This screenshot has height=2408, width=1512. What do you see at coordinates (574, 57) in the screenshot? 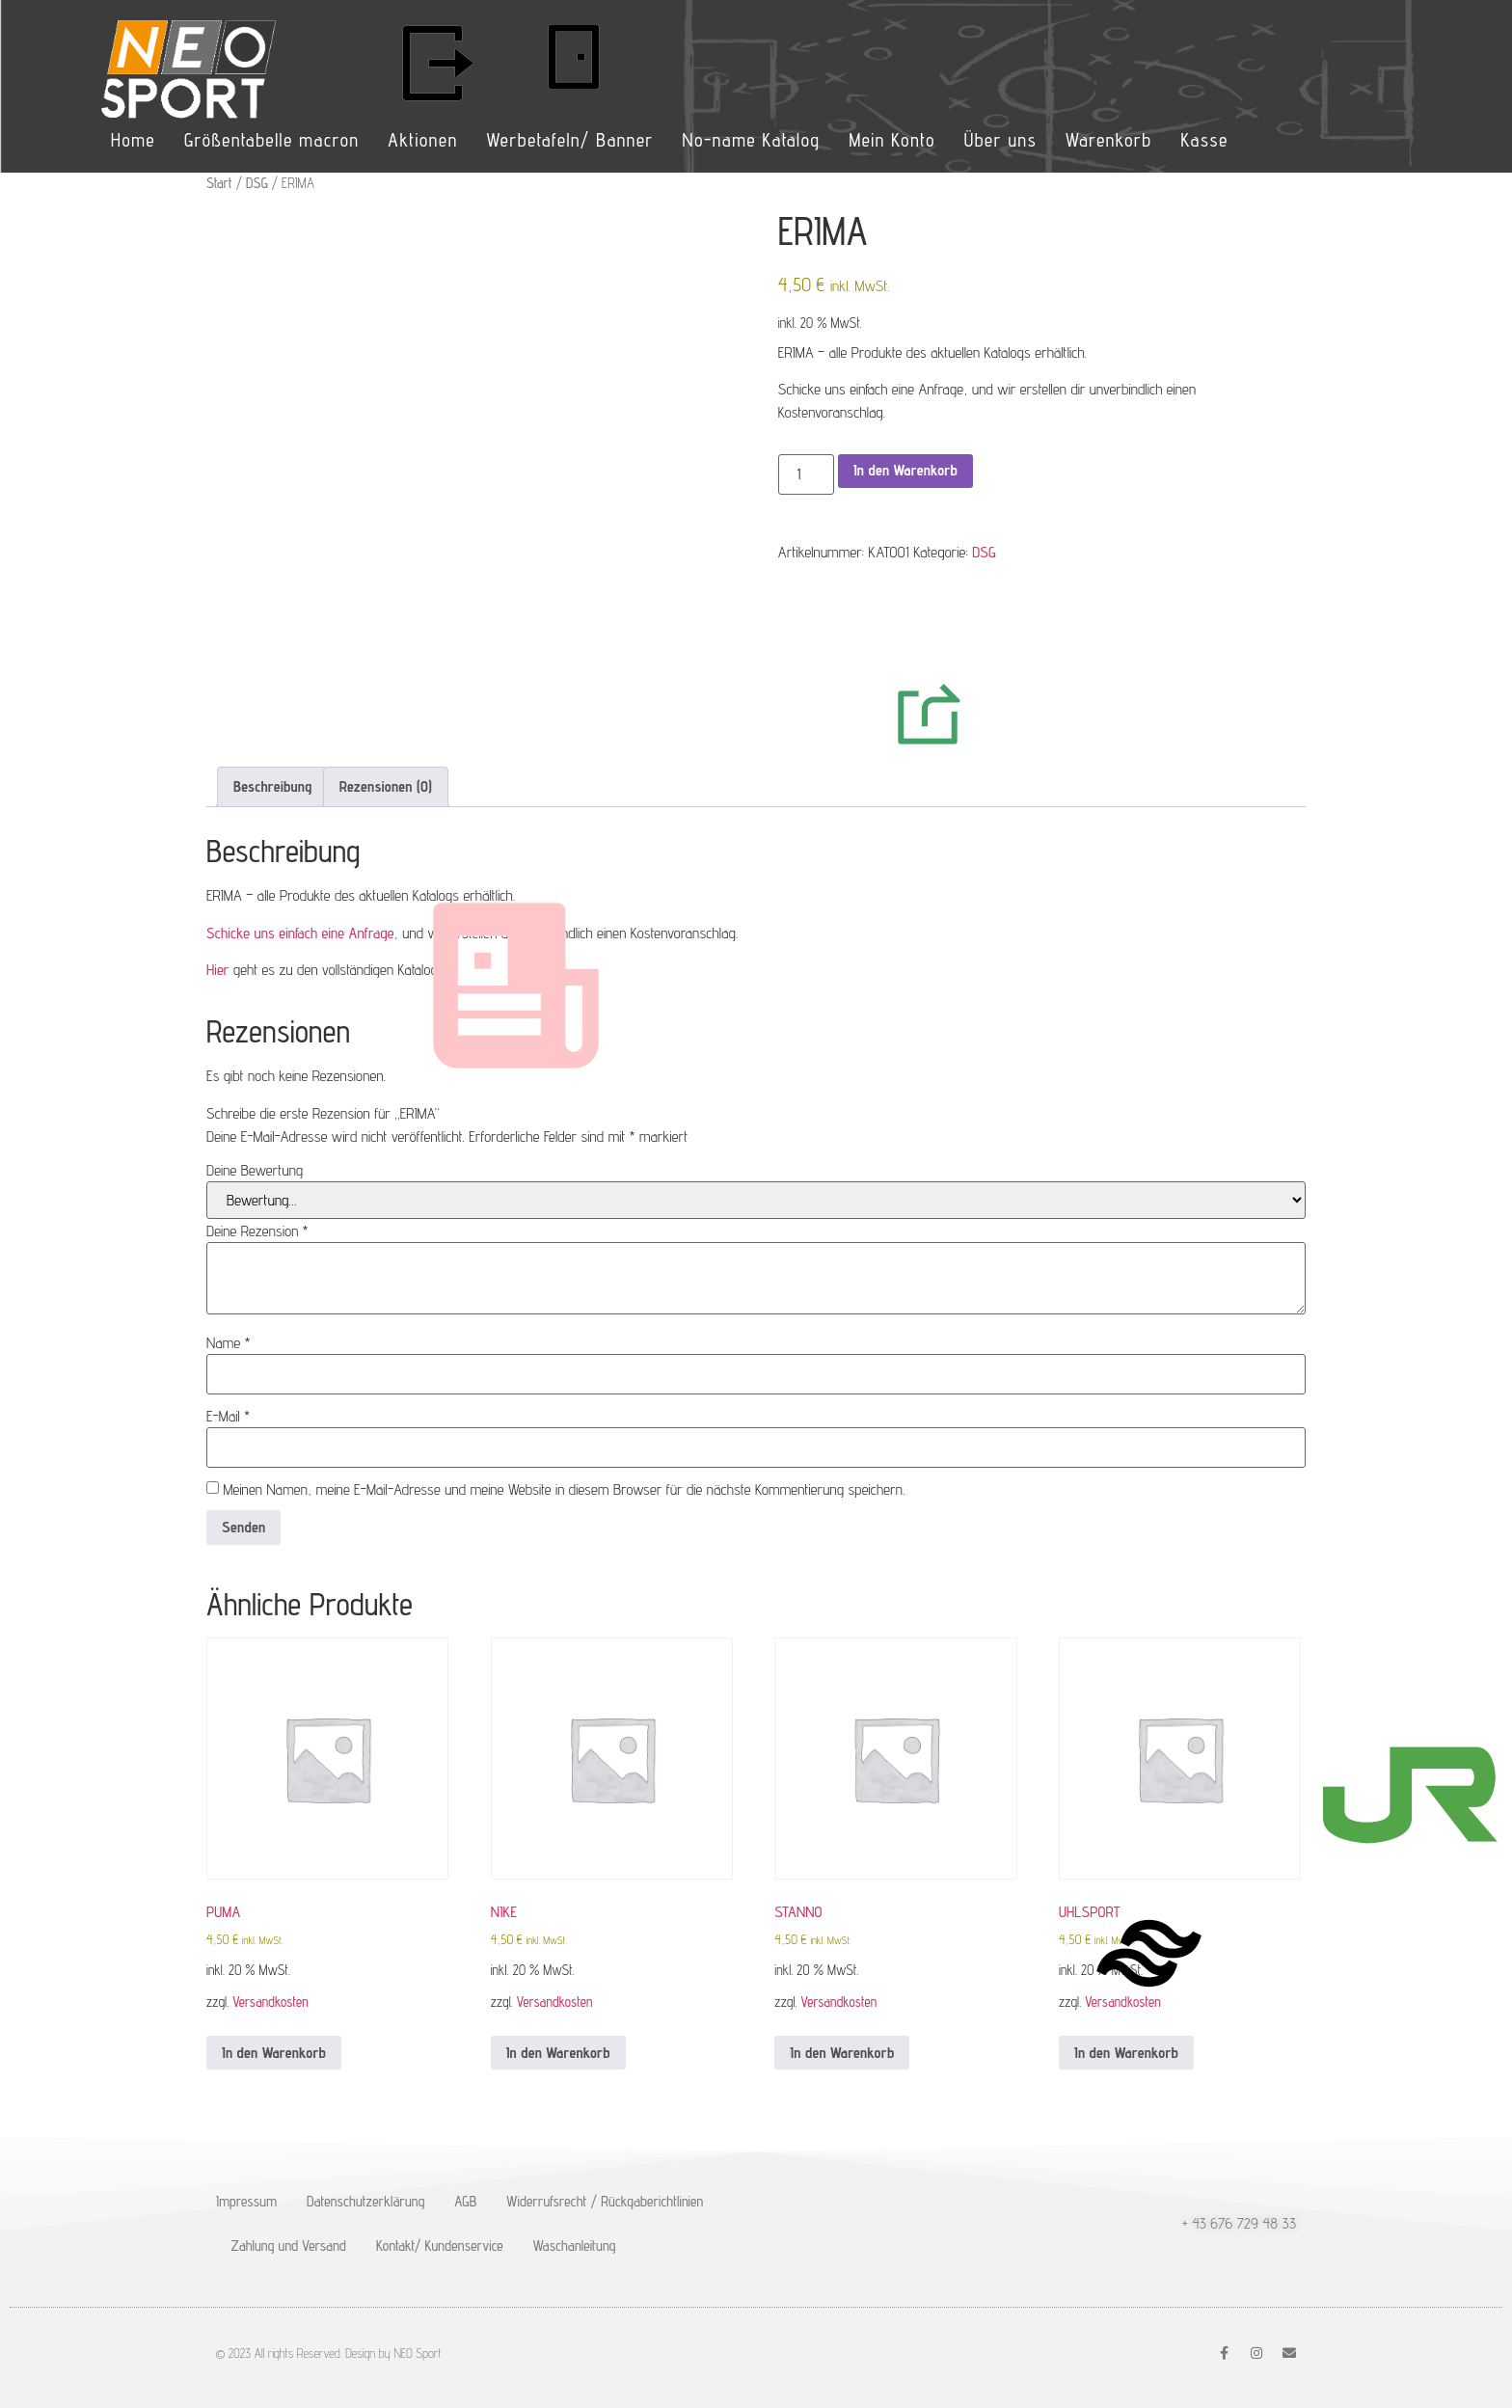
I see `exit or log out of the application` at bounding box center [574, 57].